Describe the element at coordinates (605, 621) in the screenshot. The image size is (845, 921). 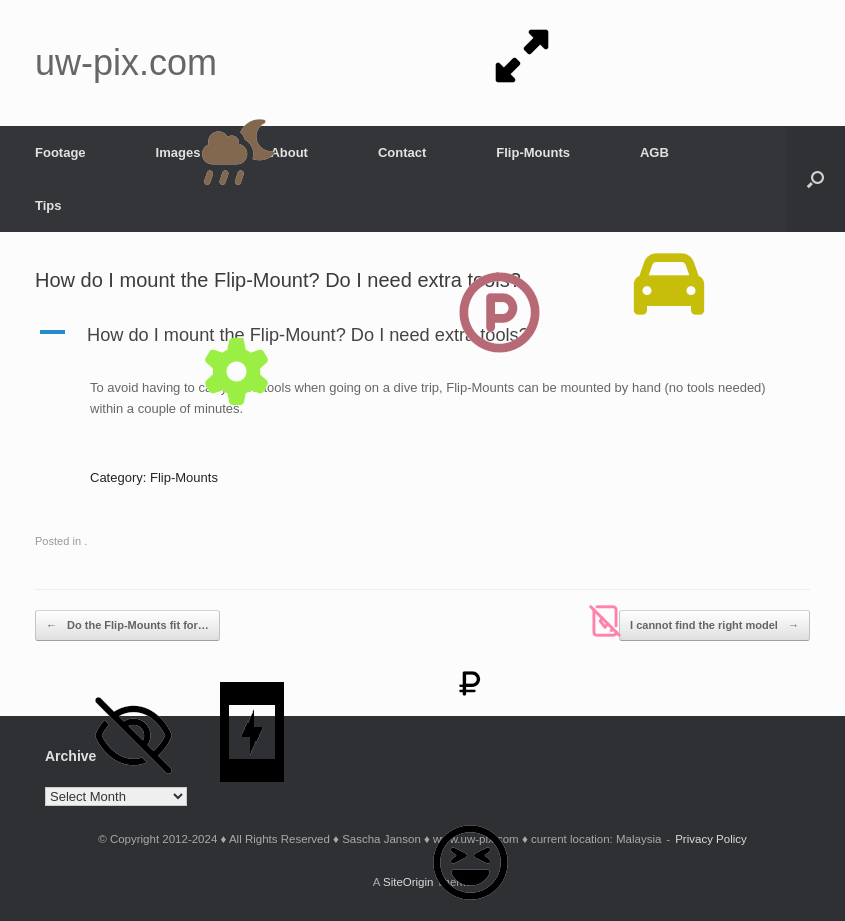
I see `playing cards disabled or unavailable` at that location.